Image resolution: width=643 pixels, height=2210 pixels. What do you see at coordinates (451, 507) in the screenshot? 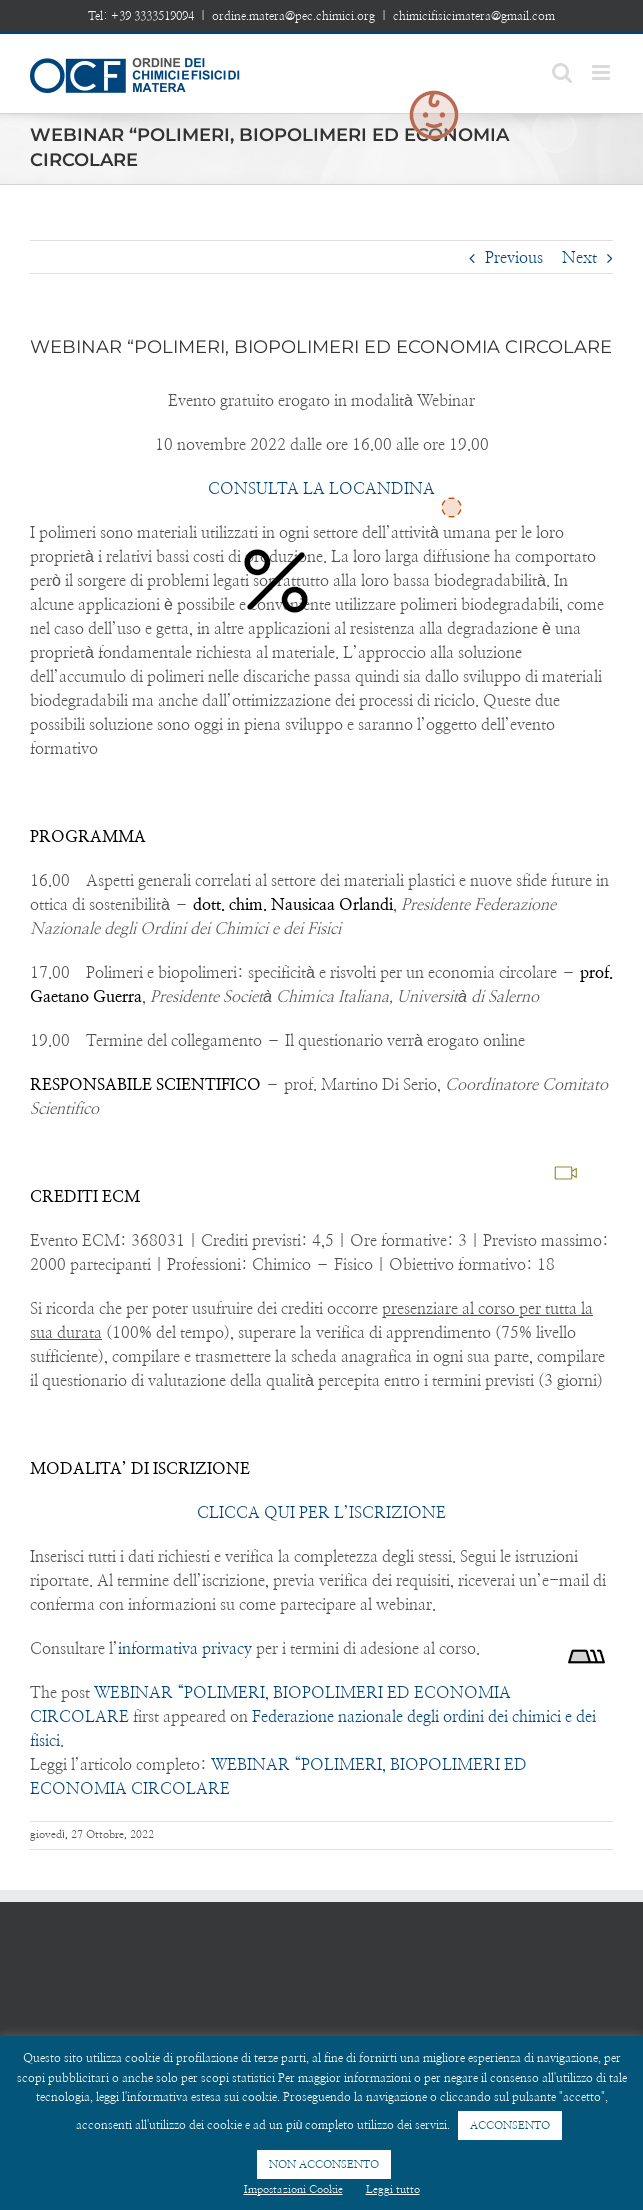
I see `indicates loading or processing in progress` at bounding box center [451, 507].